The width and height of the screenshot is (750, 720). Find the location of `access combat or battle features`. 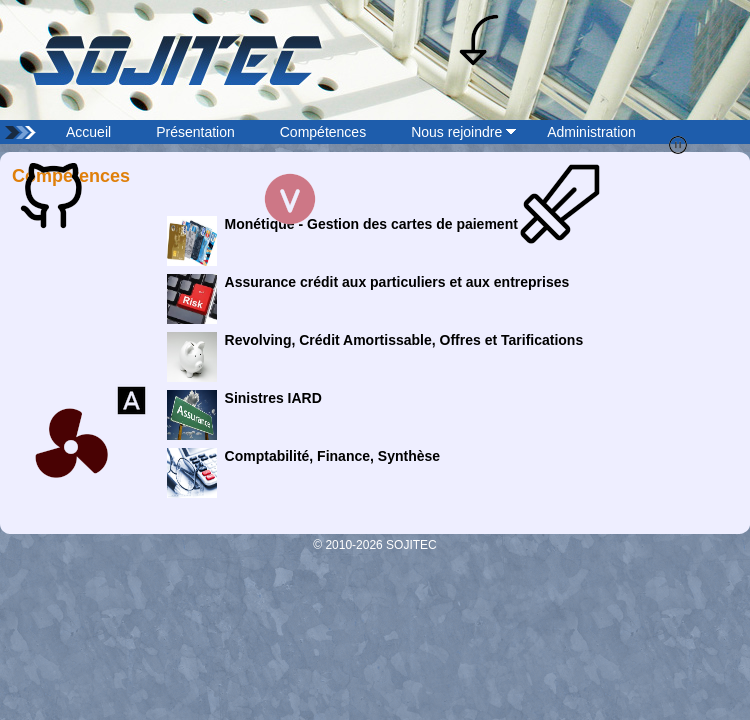

access combat or battle features is located at coordinates (561, 202).